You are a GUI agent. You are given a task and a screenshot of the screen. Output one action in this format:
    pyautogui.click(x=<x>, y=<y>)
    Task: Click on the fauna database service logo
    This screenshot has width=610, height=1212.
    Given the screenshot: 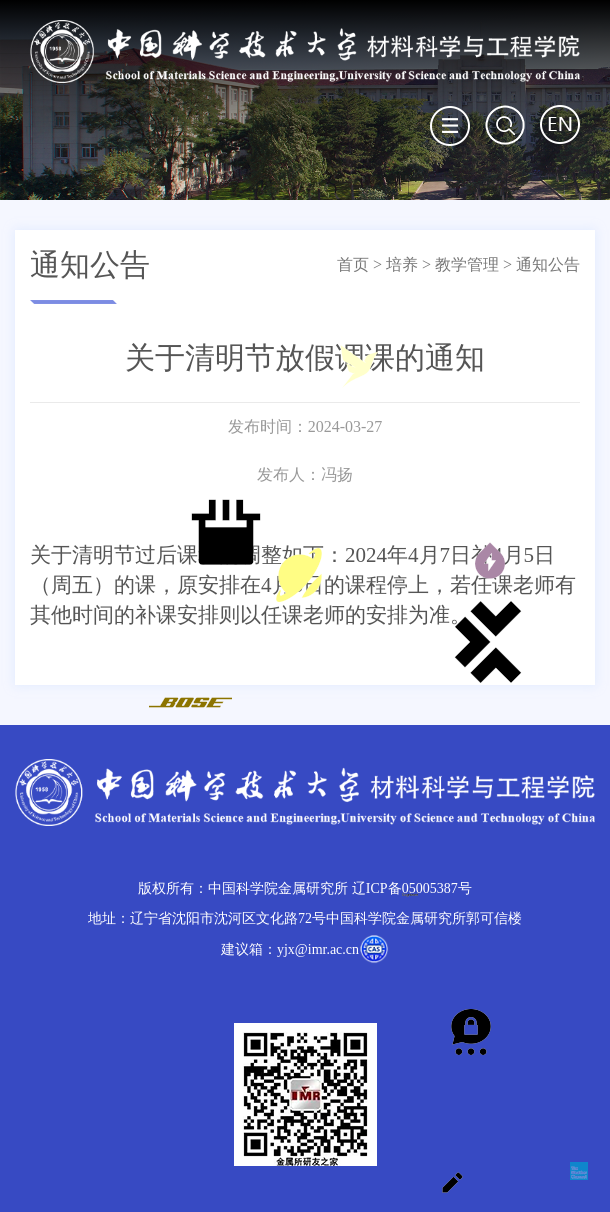 What is the action you would take?
    pyautogui.click(x=359, y=366)
    